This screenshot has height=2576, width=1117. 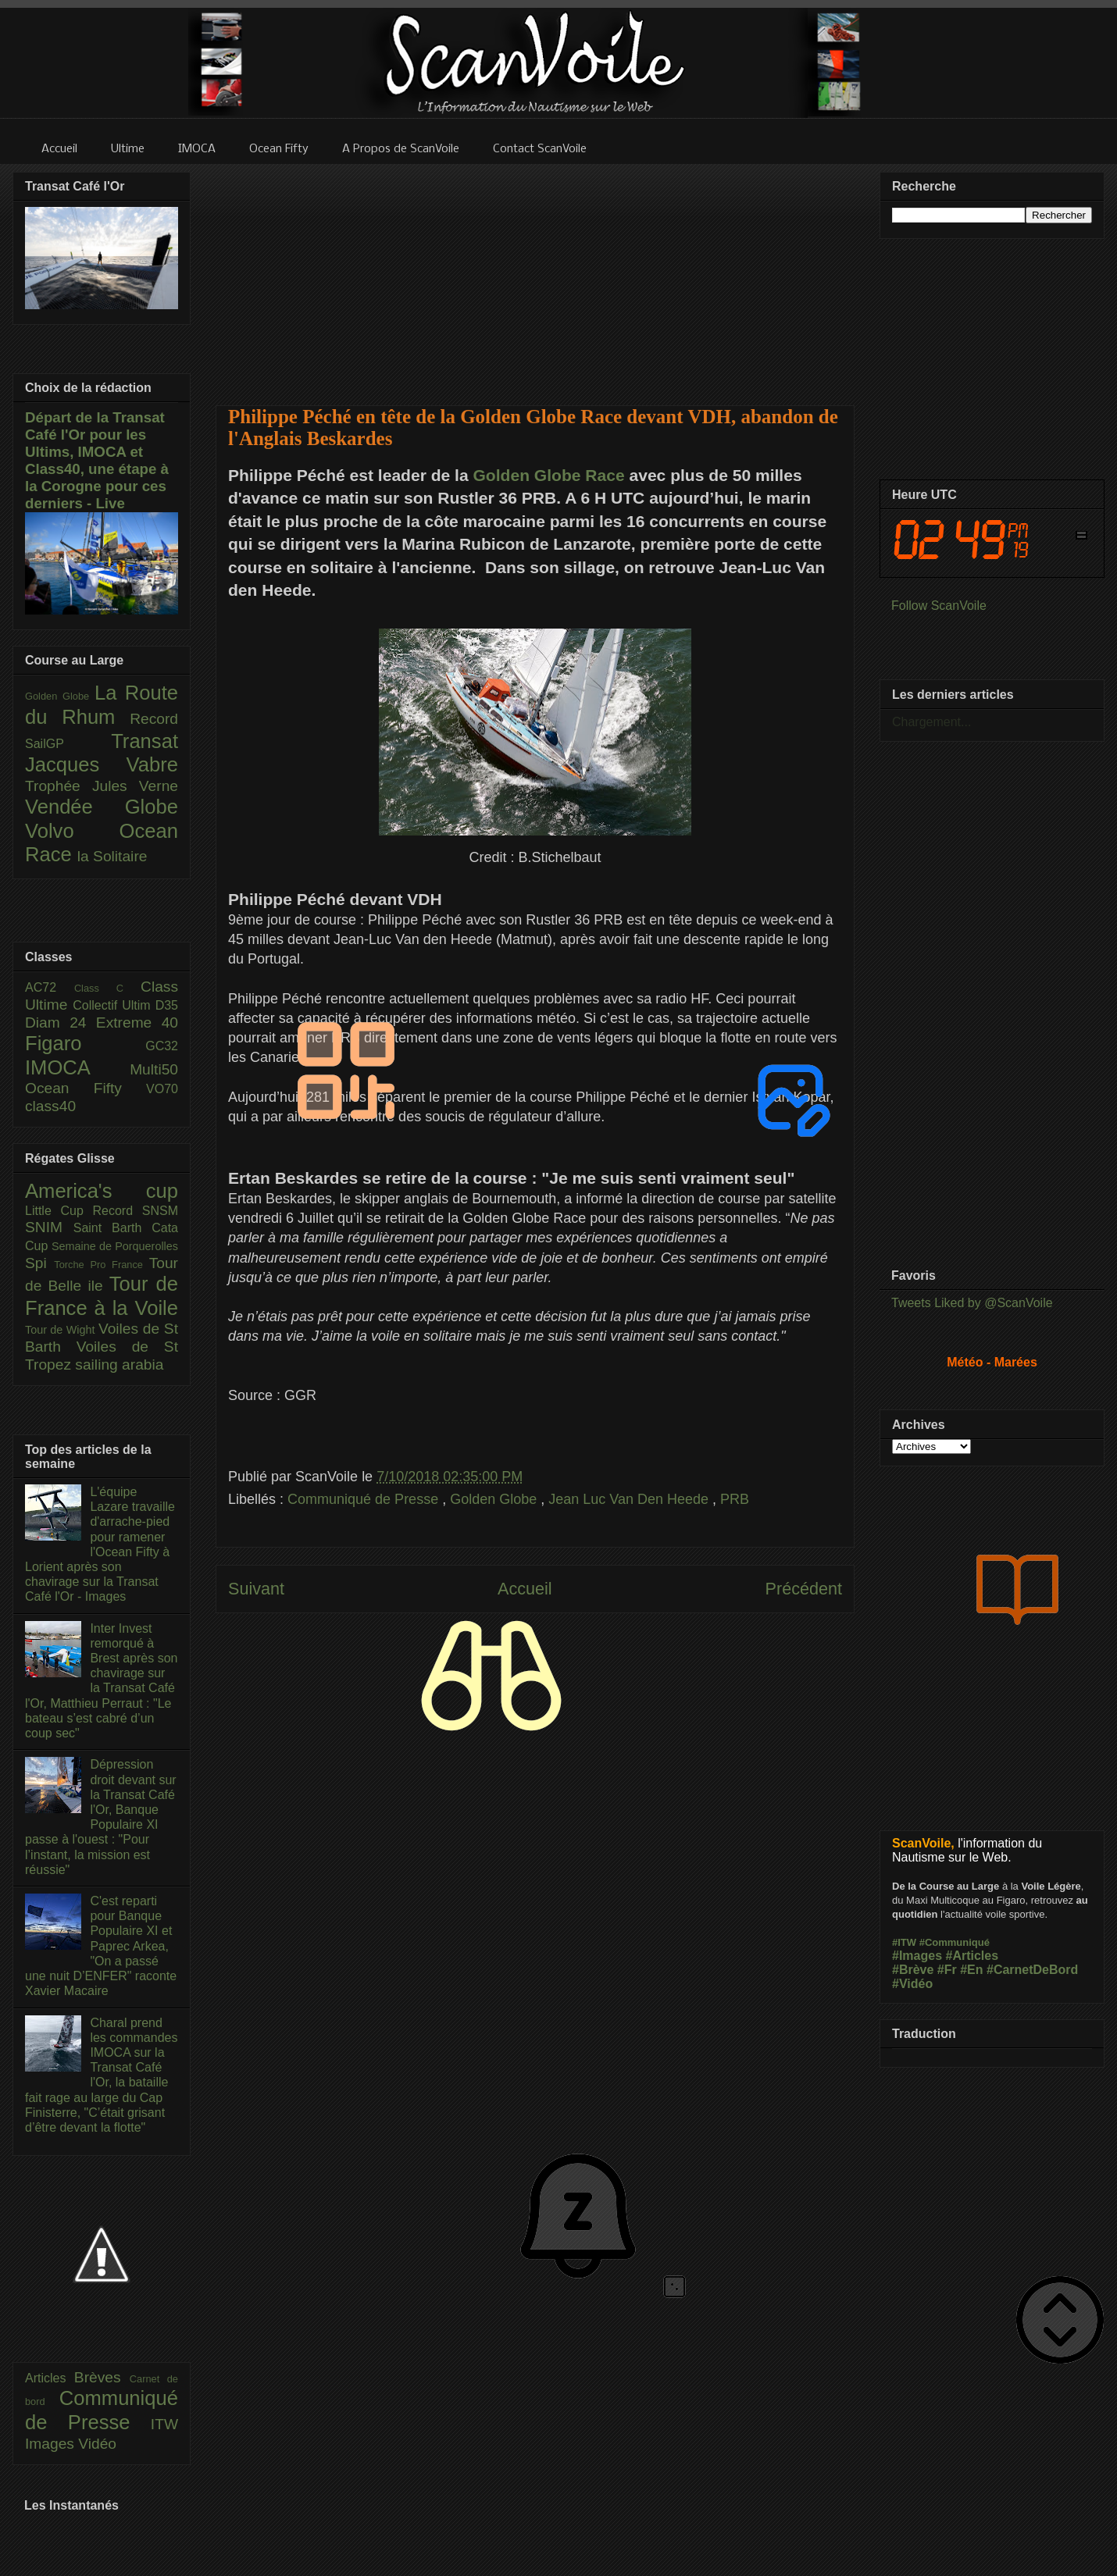 What do you see at coordinates (346, 1071) in the screenshot?
I see `scan or generate a qr code` at bounding box center [346, 1071].